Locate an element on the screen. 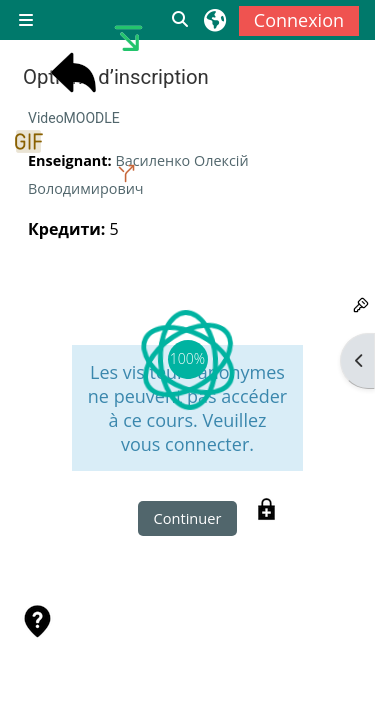  undo the last action is located at coordinates (73, 72).